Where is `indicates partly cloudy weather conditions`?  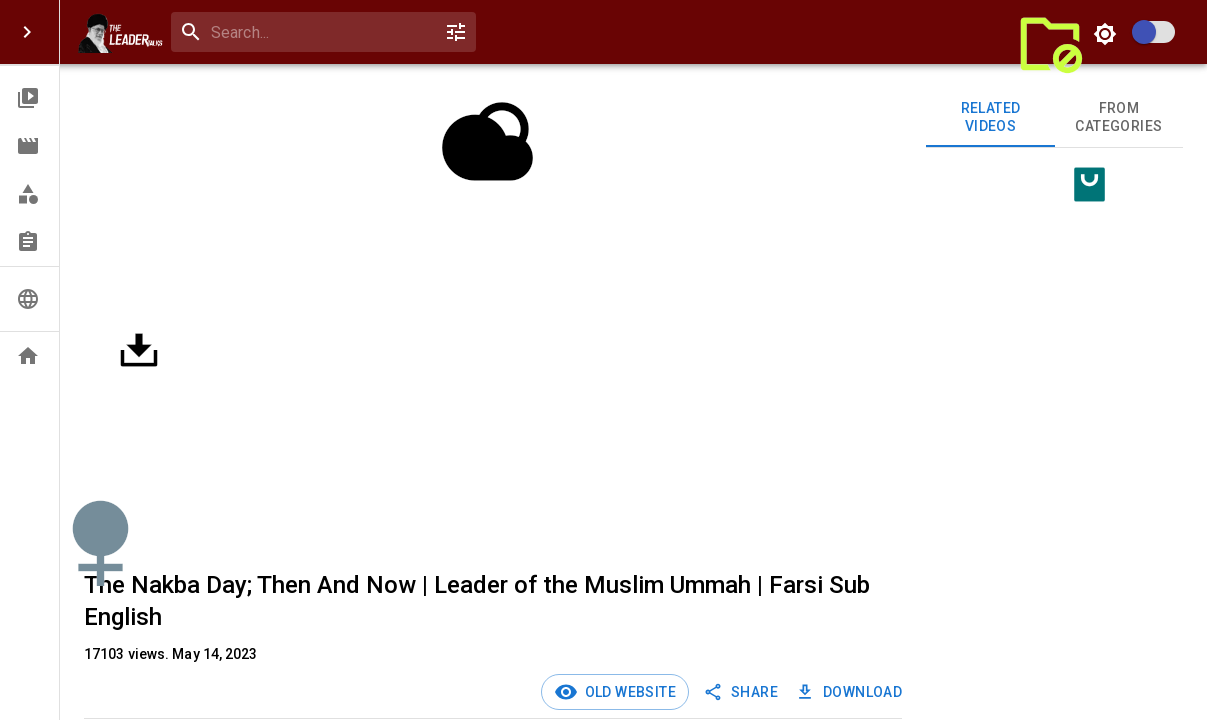 indicates partly cloudy weather conditions is located at coordinates (487, 143).